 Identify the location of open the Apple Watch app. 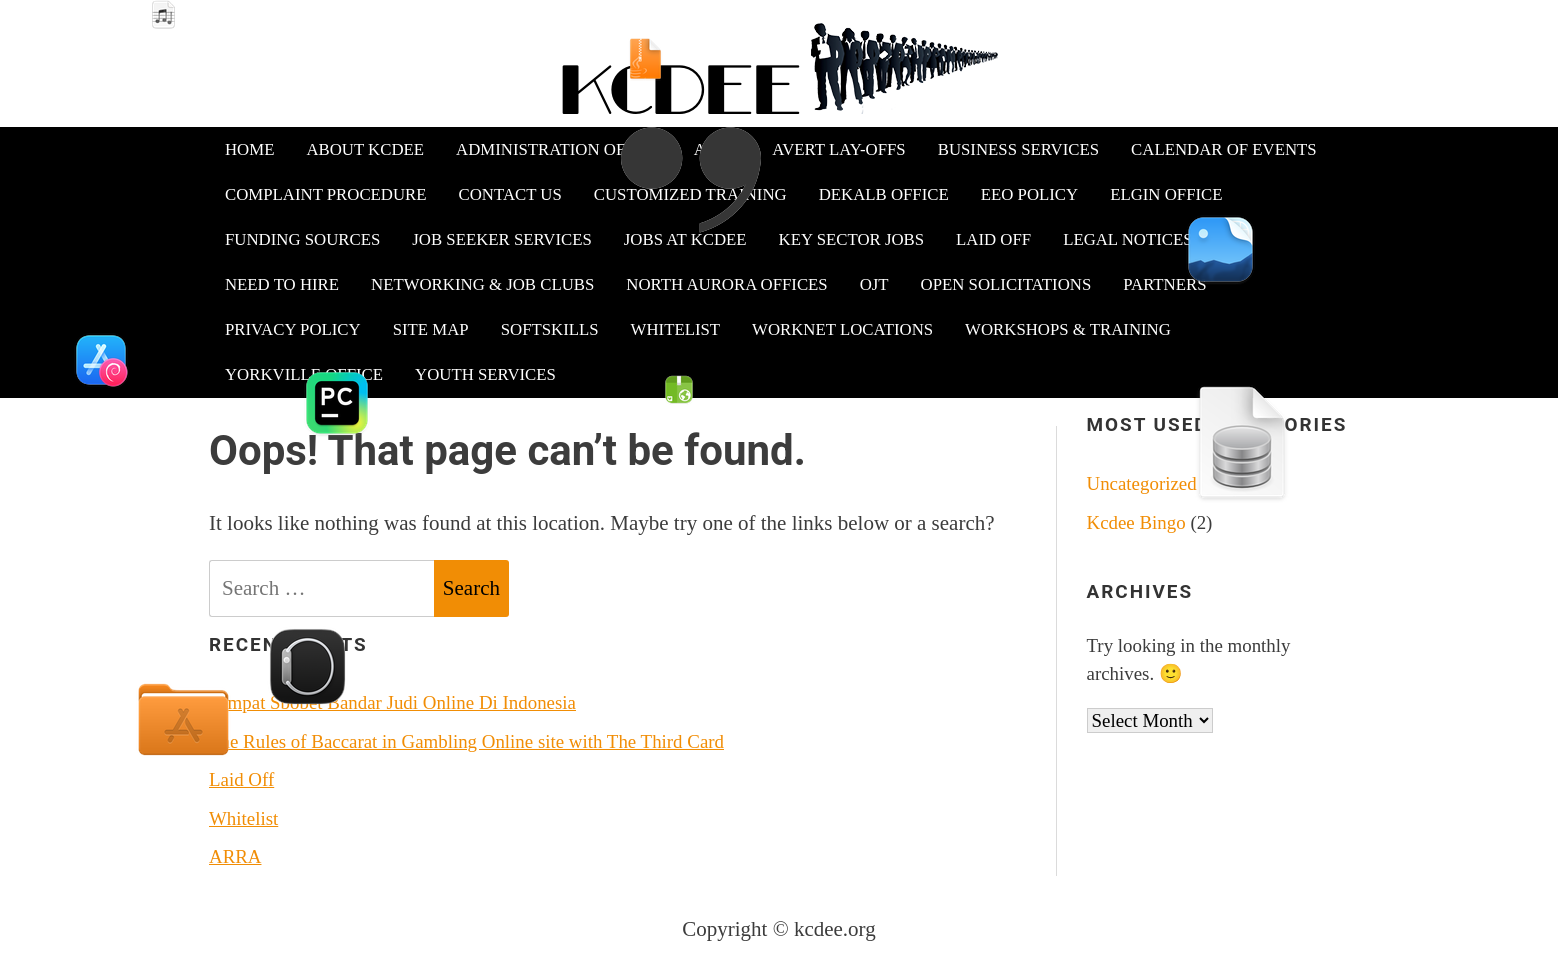
(307, 666).